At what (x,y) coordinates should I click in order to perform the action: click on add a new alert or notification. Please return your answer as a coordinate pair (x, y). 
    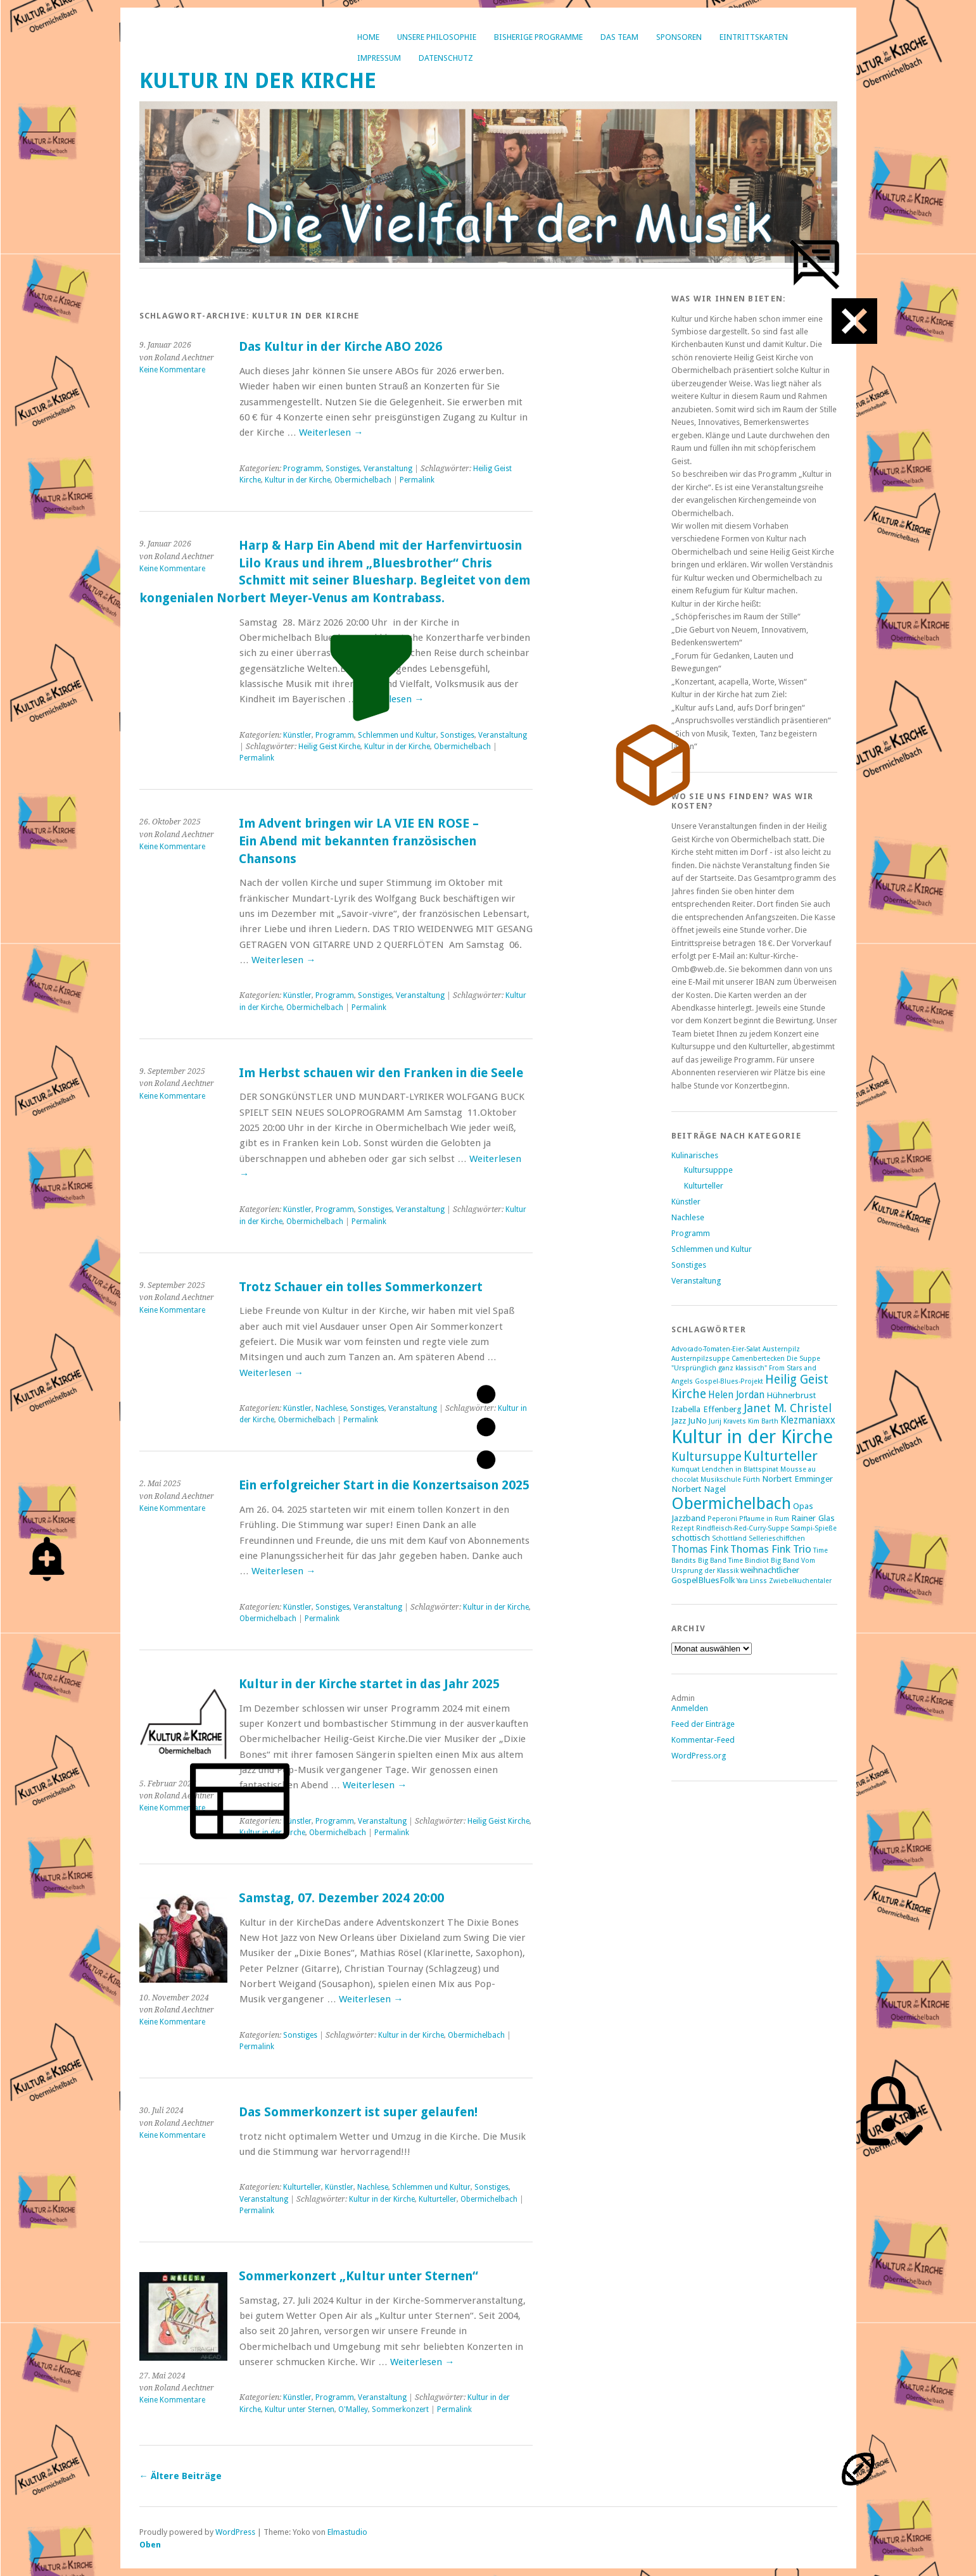
    Looking at the image, I should click on (47, 1558).